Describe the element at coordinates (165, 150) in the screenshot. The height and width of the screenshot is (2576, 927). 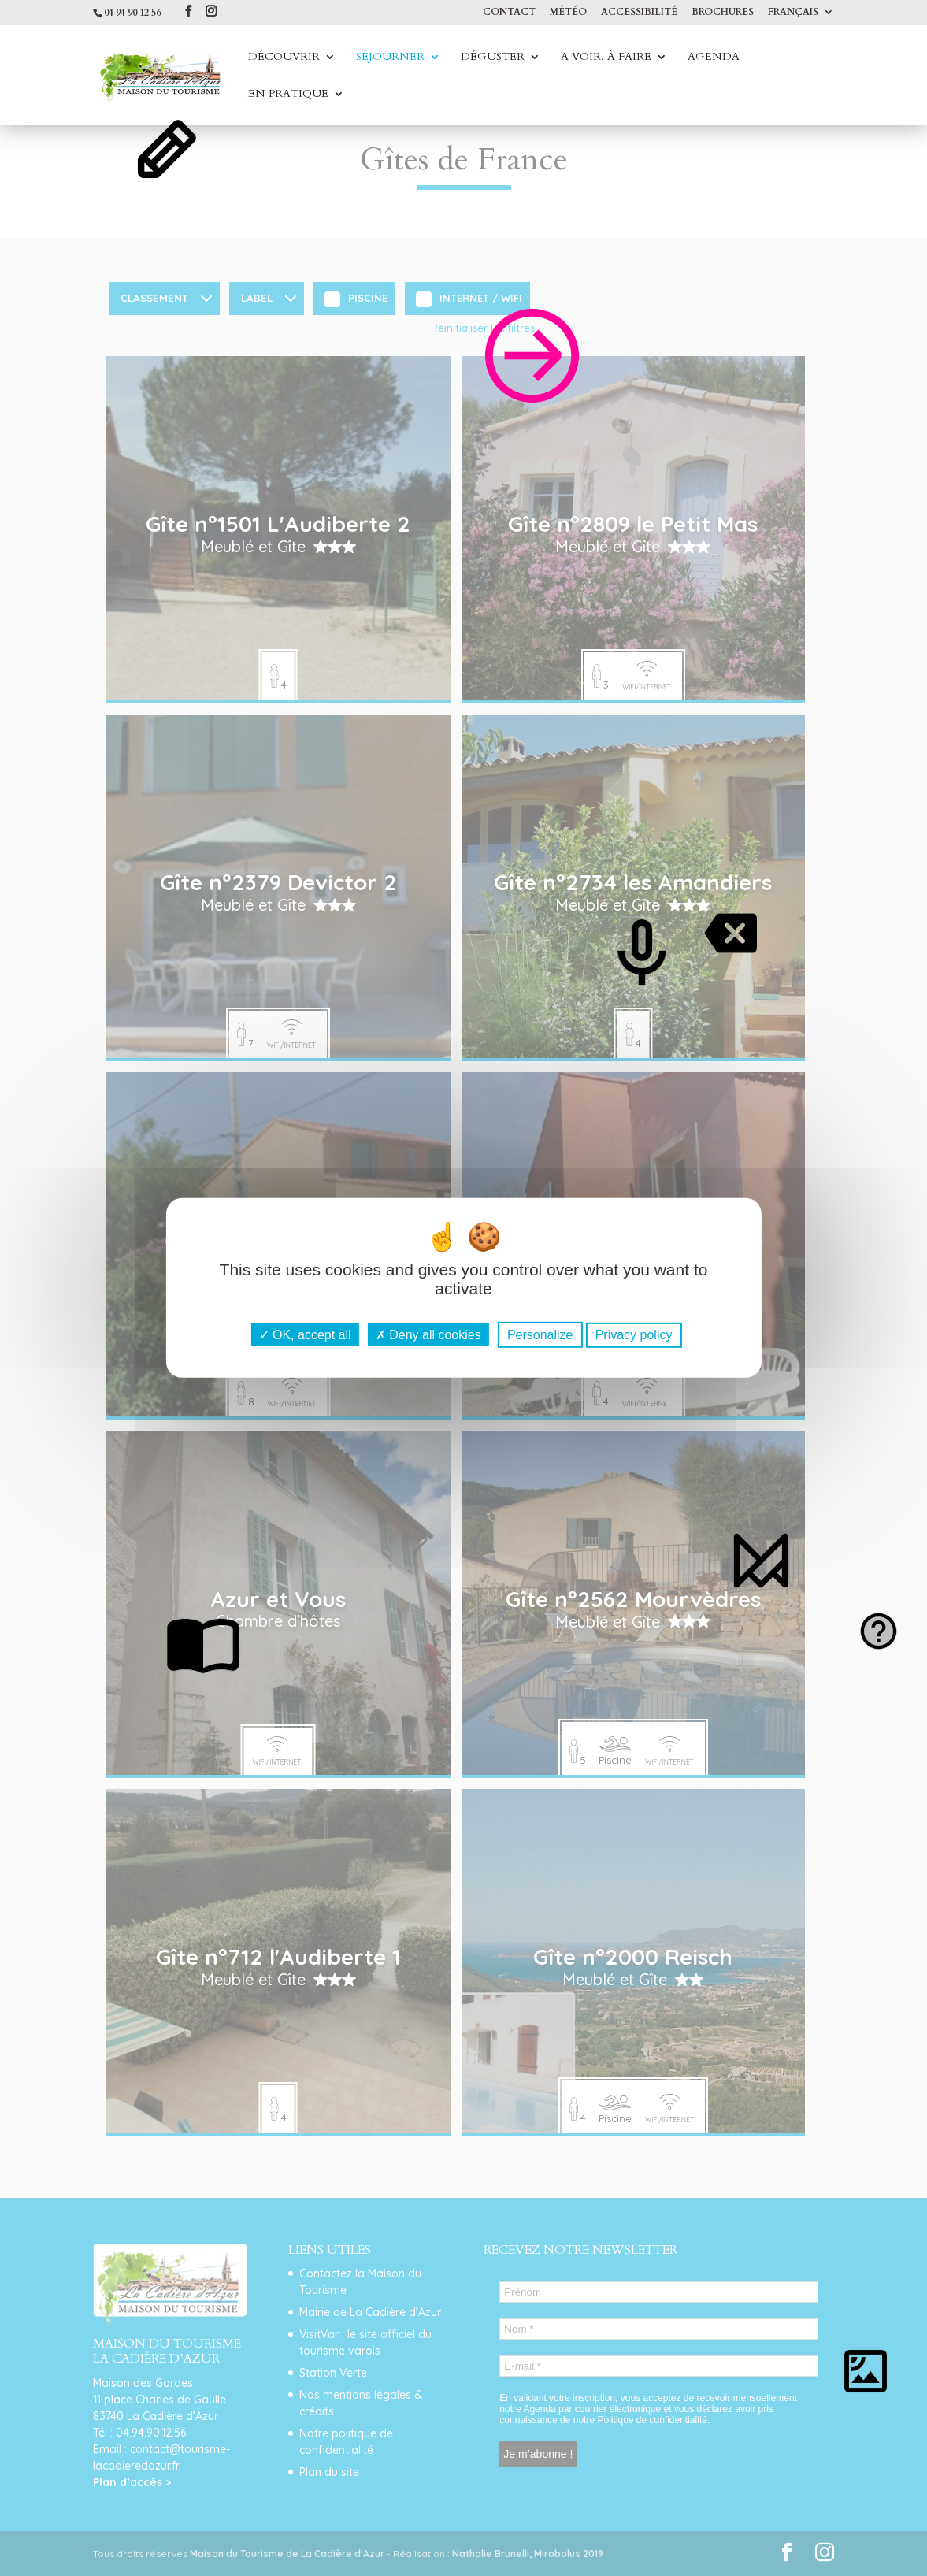
I see `edit content or settings` at that location.